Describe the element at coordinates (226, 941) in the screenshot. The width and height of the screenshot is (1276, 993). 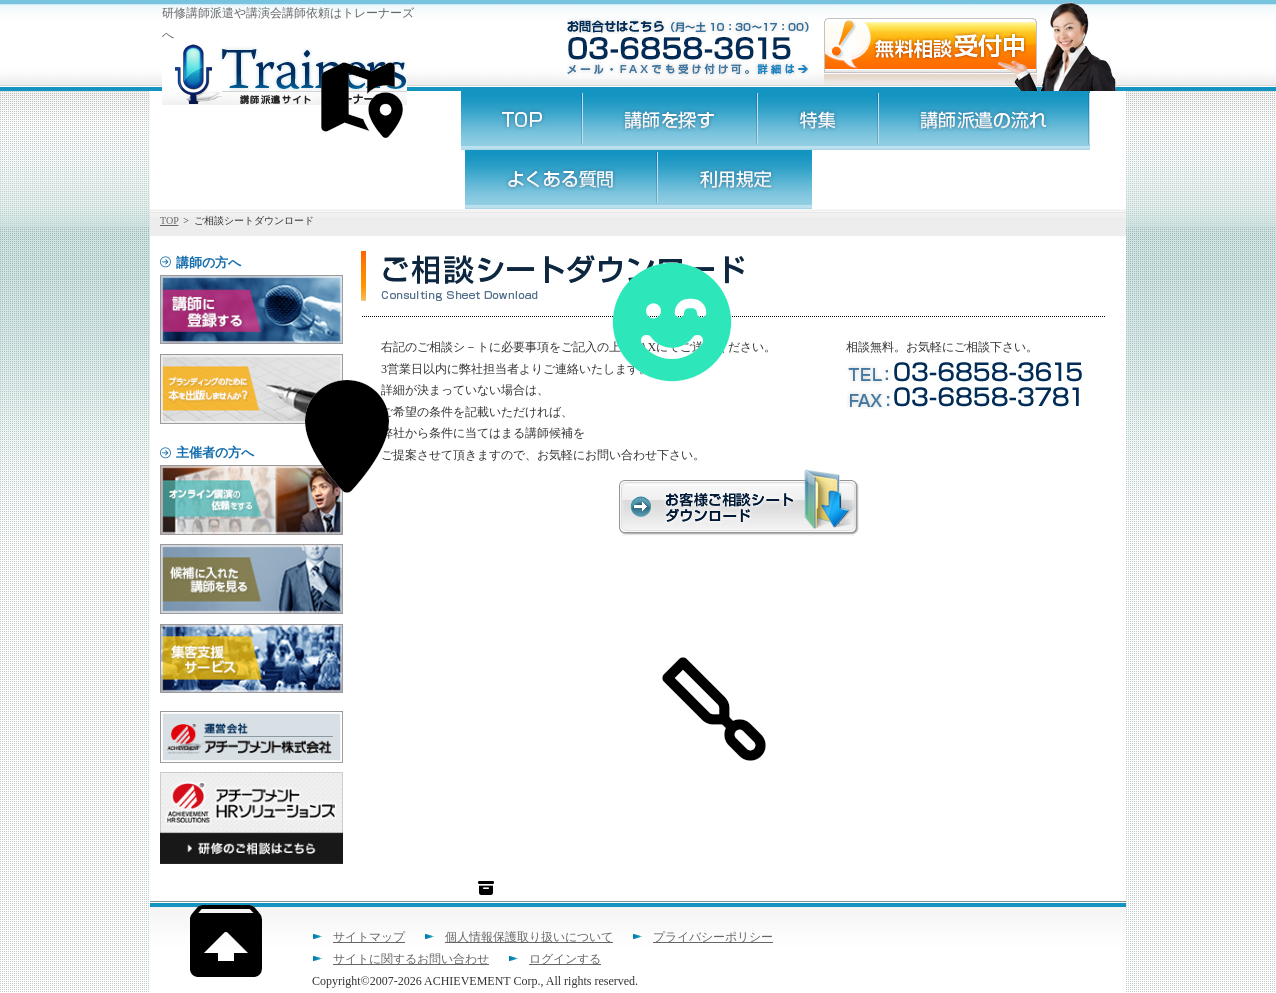
I see `restore item from archive` at that location.